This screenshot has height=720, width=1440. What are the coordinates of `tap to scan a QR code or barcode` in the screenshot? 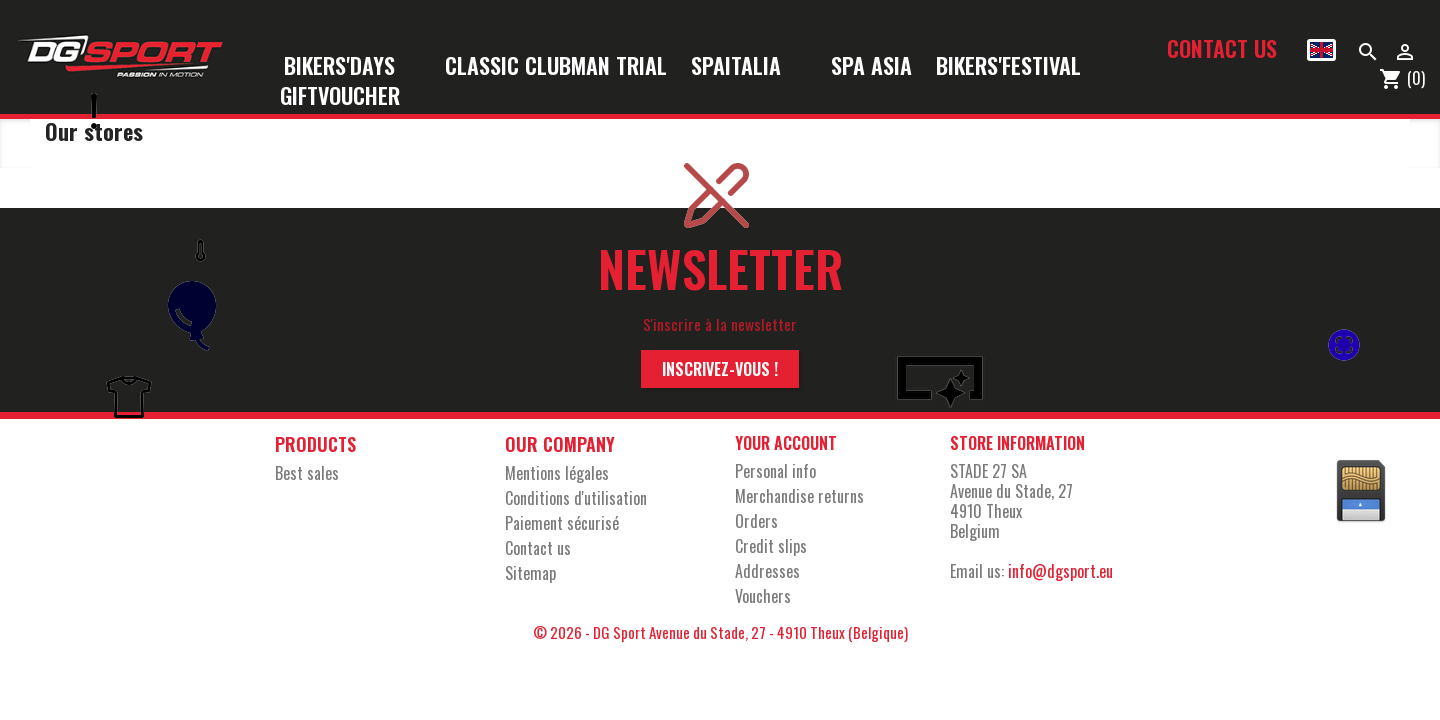 It's located at (1344, 345).